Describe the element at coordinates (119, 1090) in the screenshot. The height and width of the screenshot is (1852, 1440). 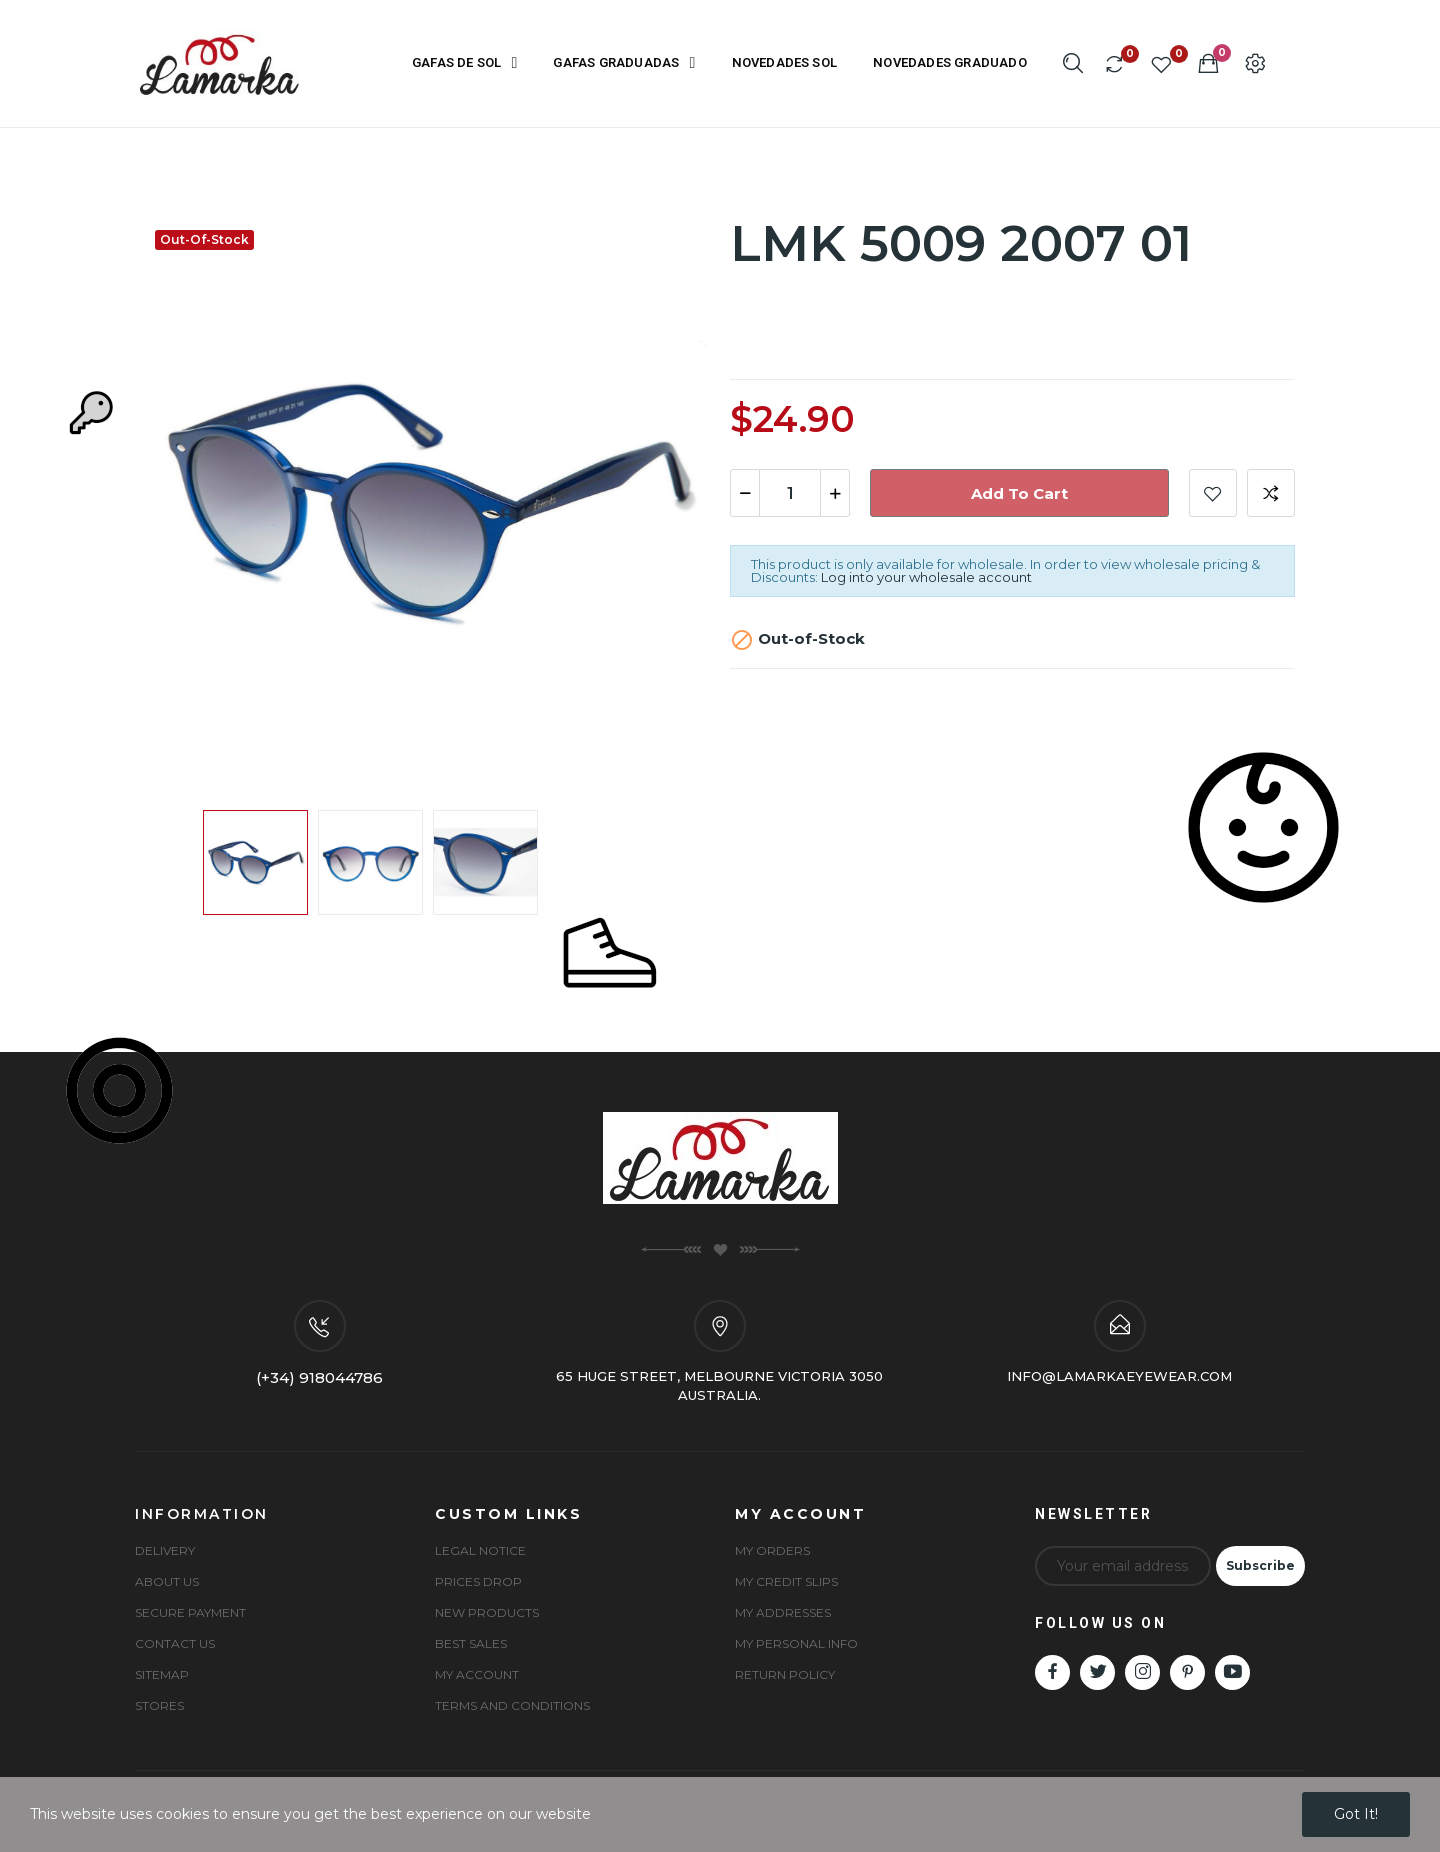
I see `selected radio button option` at that location.